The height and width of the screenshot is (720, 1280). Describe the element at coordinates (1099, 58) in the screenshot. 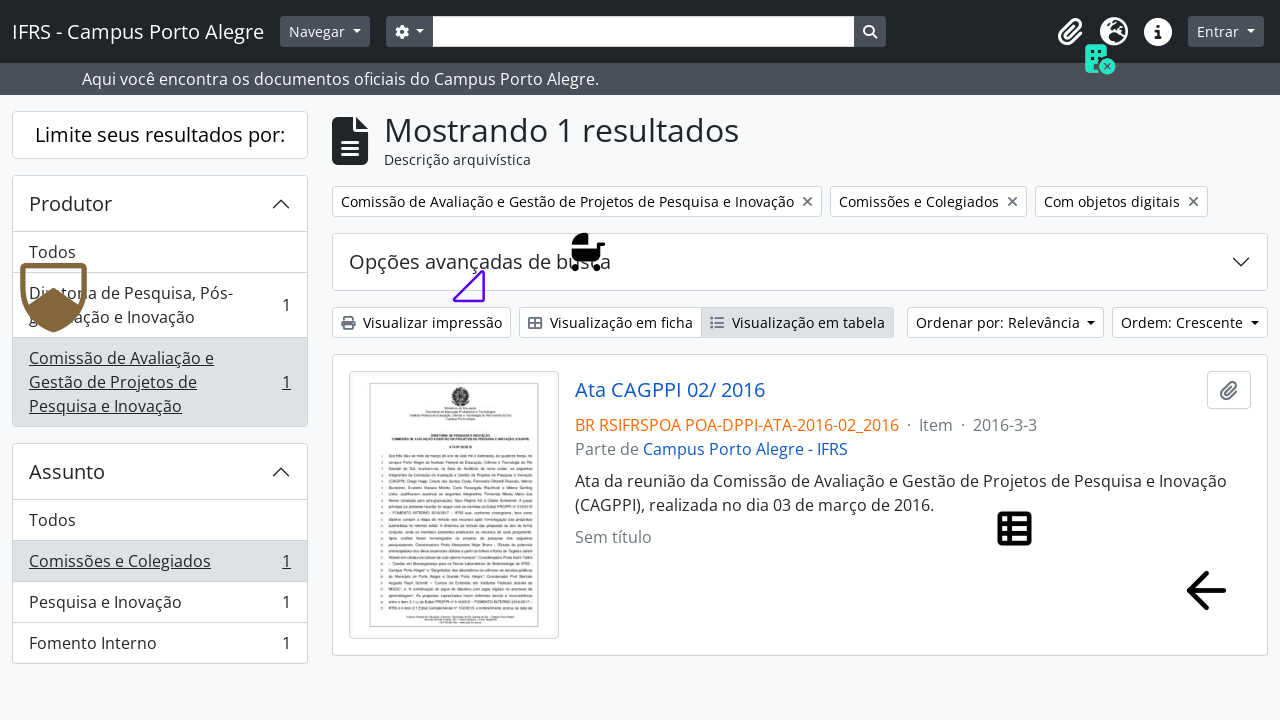

I see `remove a building or property from saved locations` at that location.